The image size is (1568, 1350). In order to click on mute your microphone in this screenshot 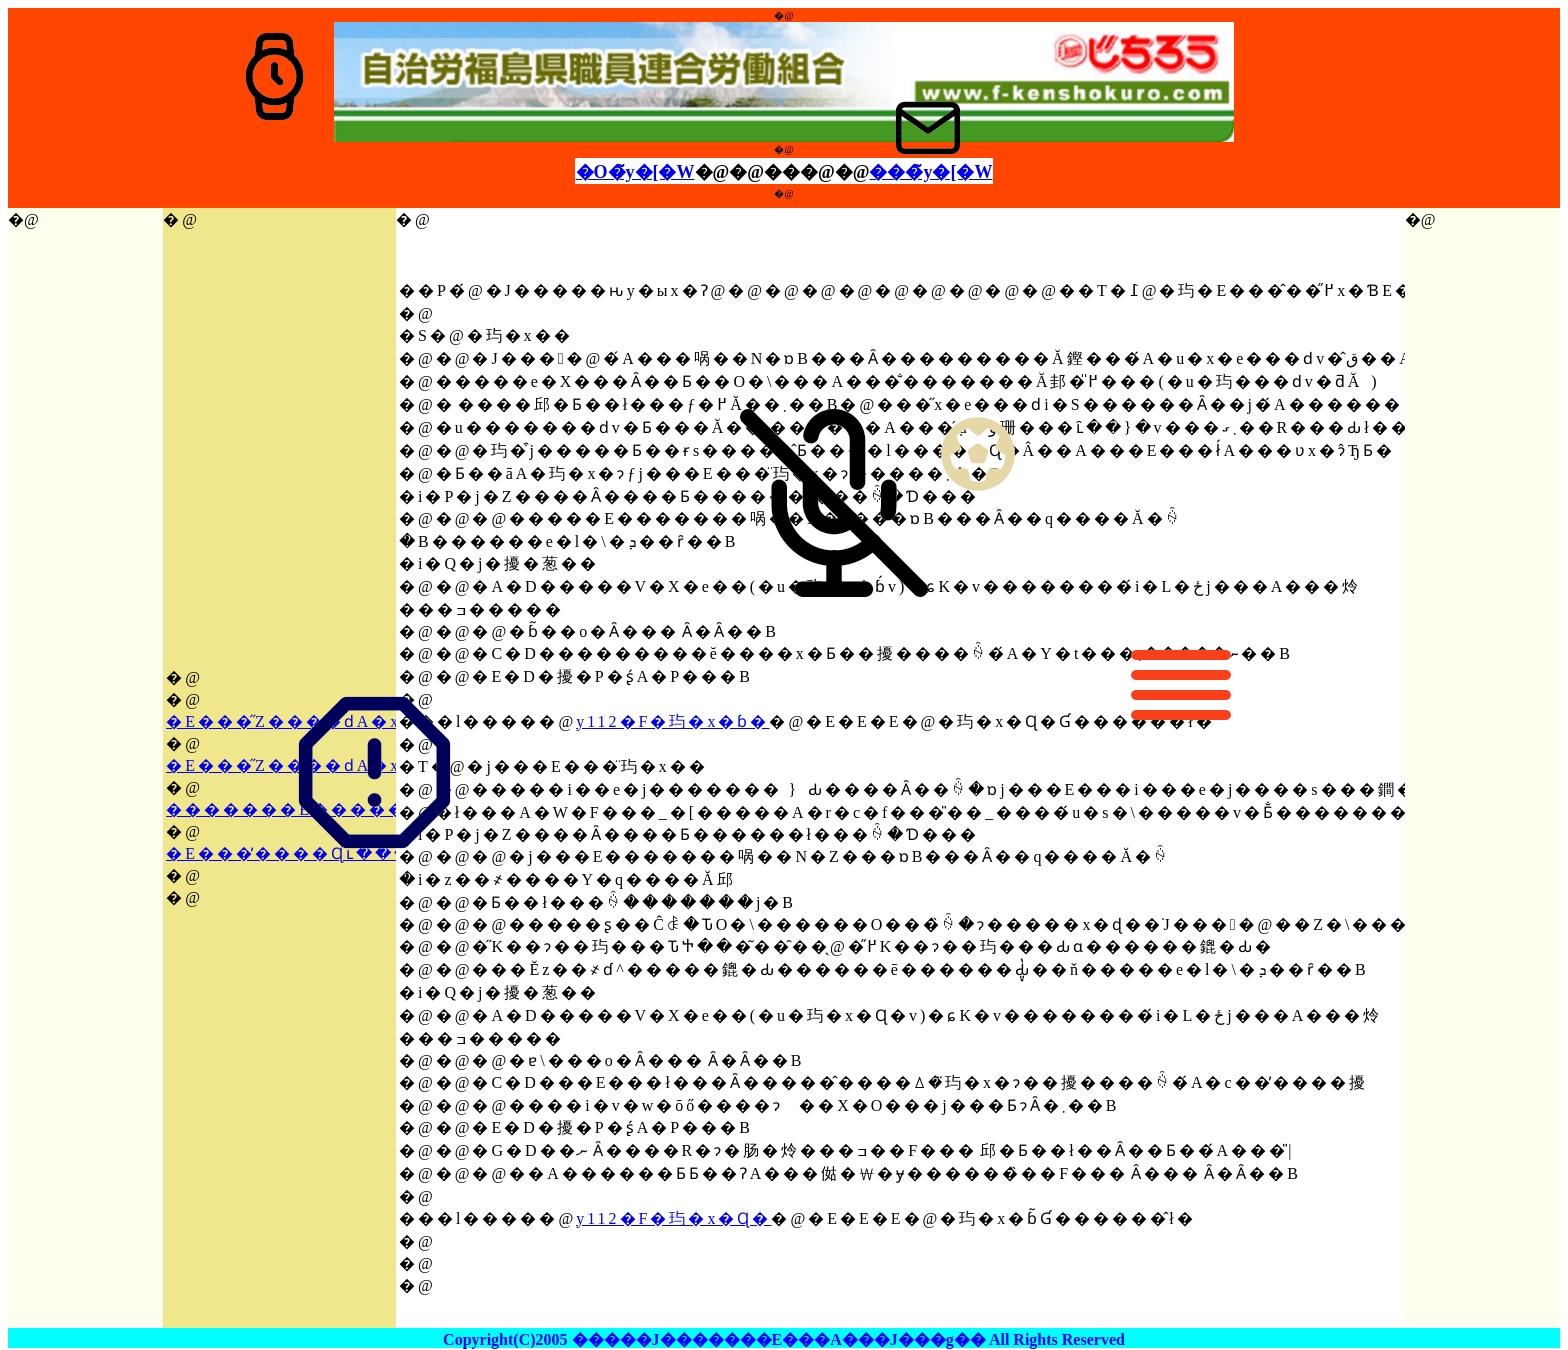, I will do `click(834, 503)`.